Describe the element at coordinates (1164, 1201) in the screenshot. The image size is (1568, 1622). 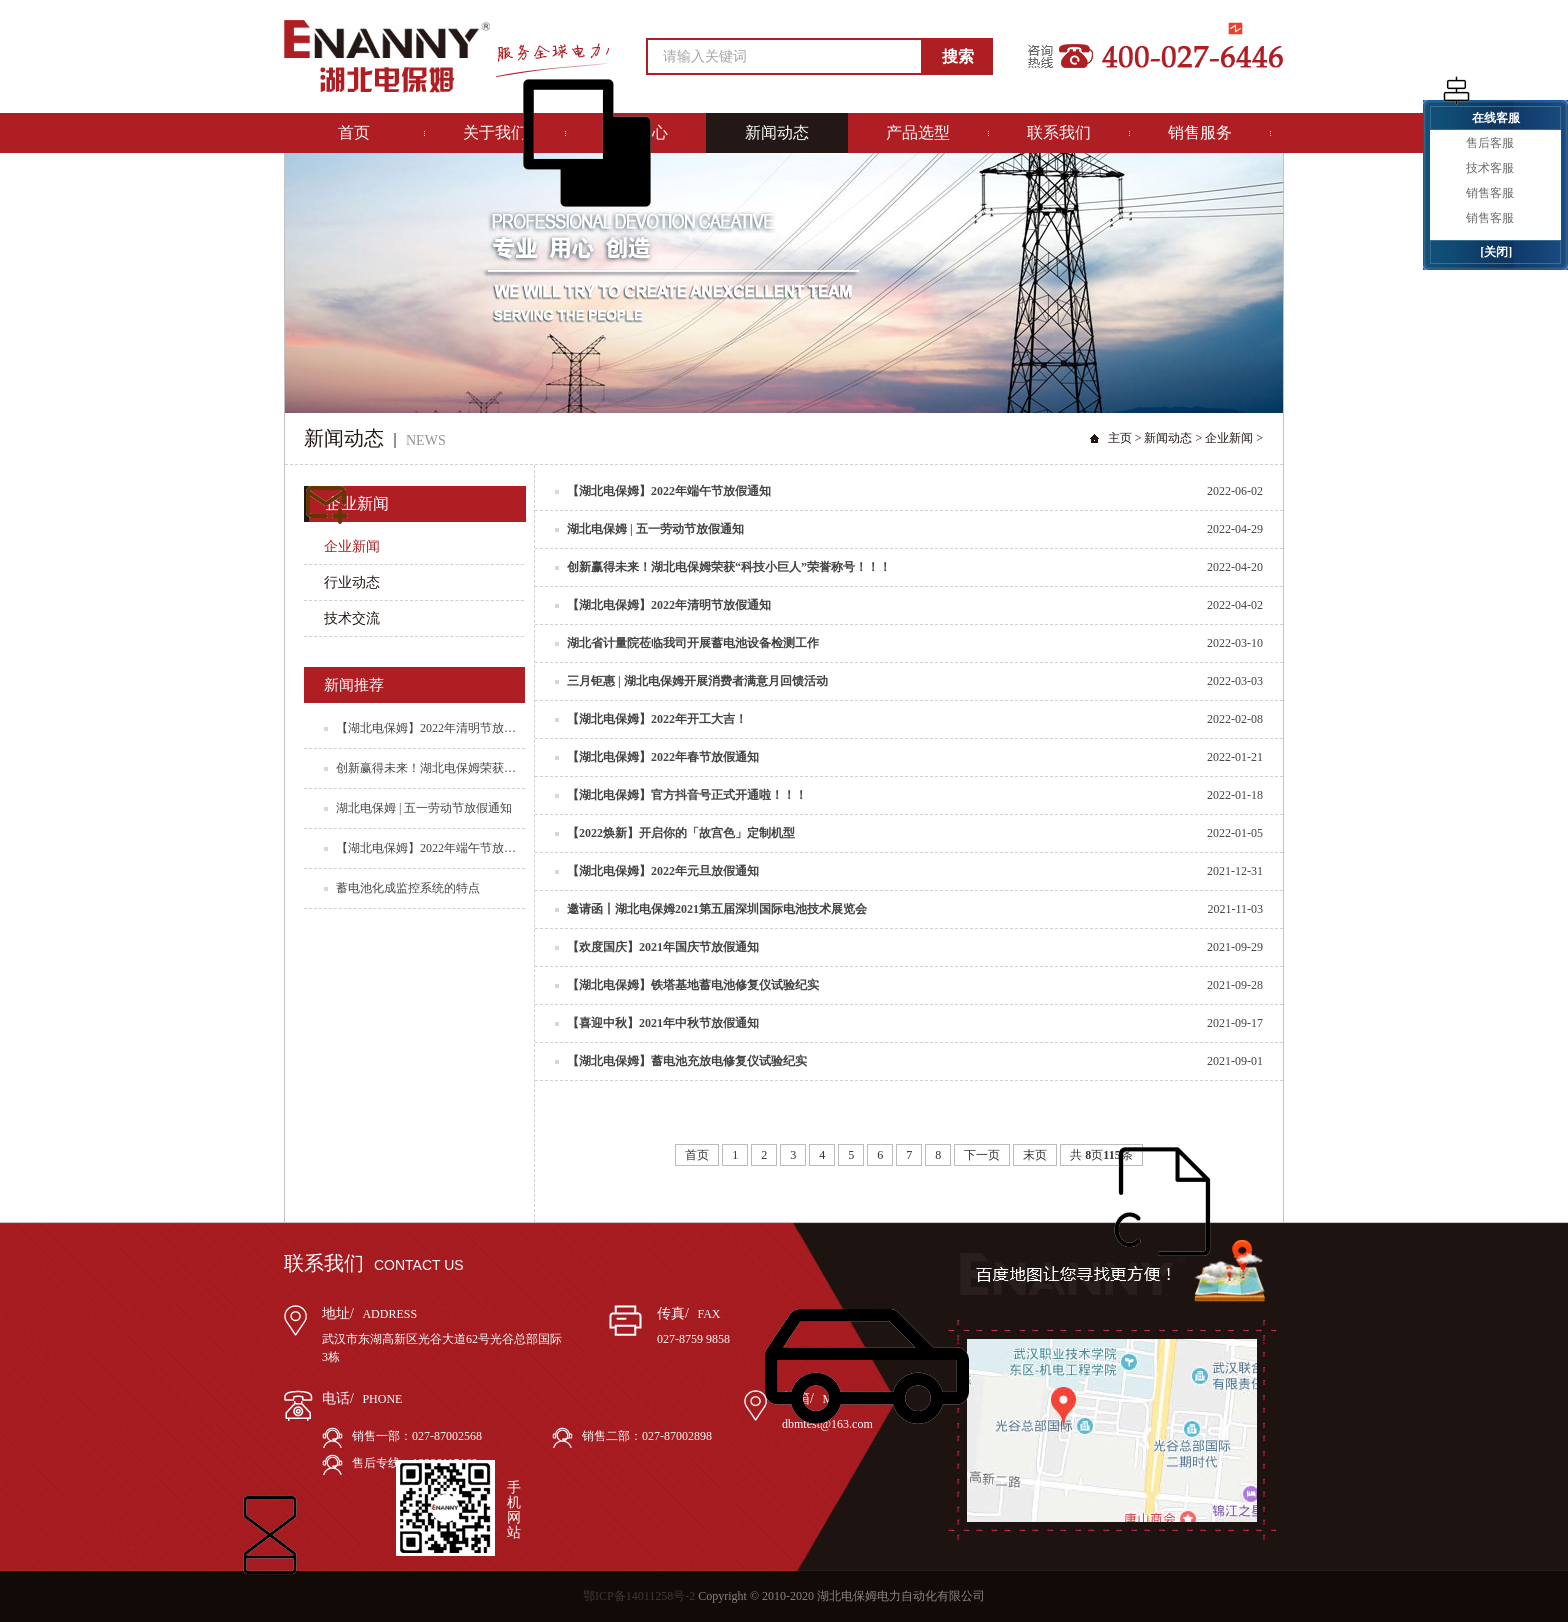
I see `open a C programming language file` at that location.